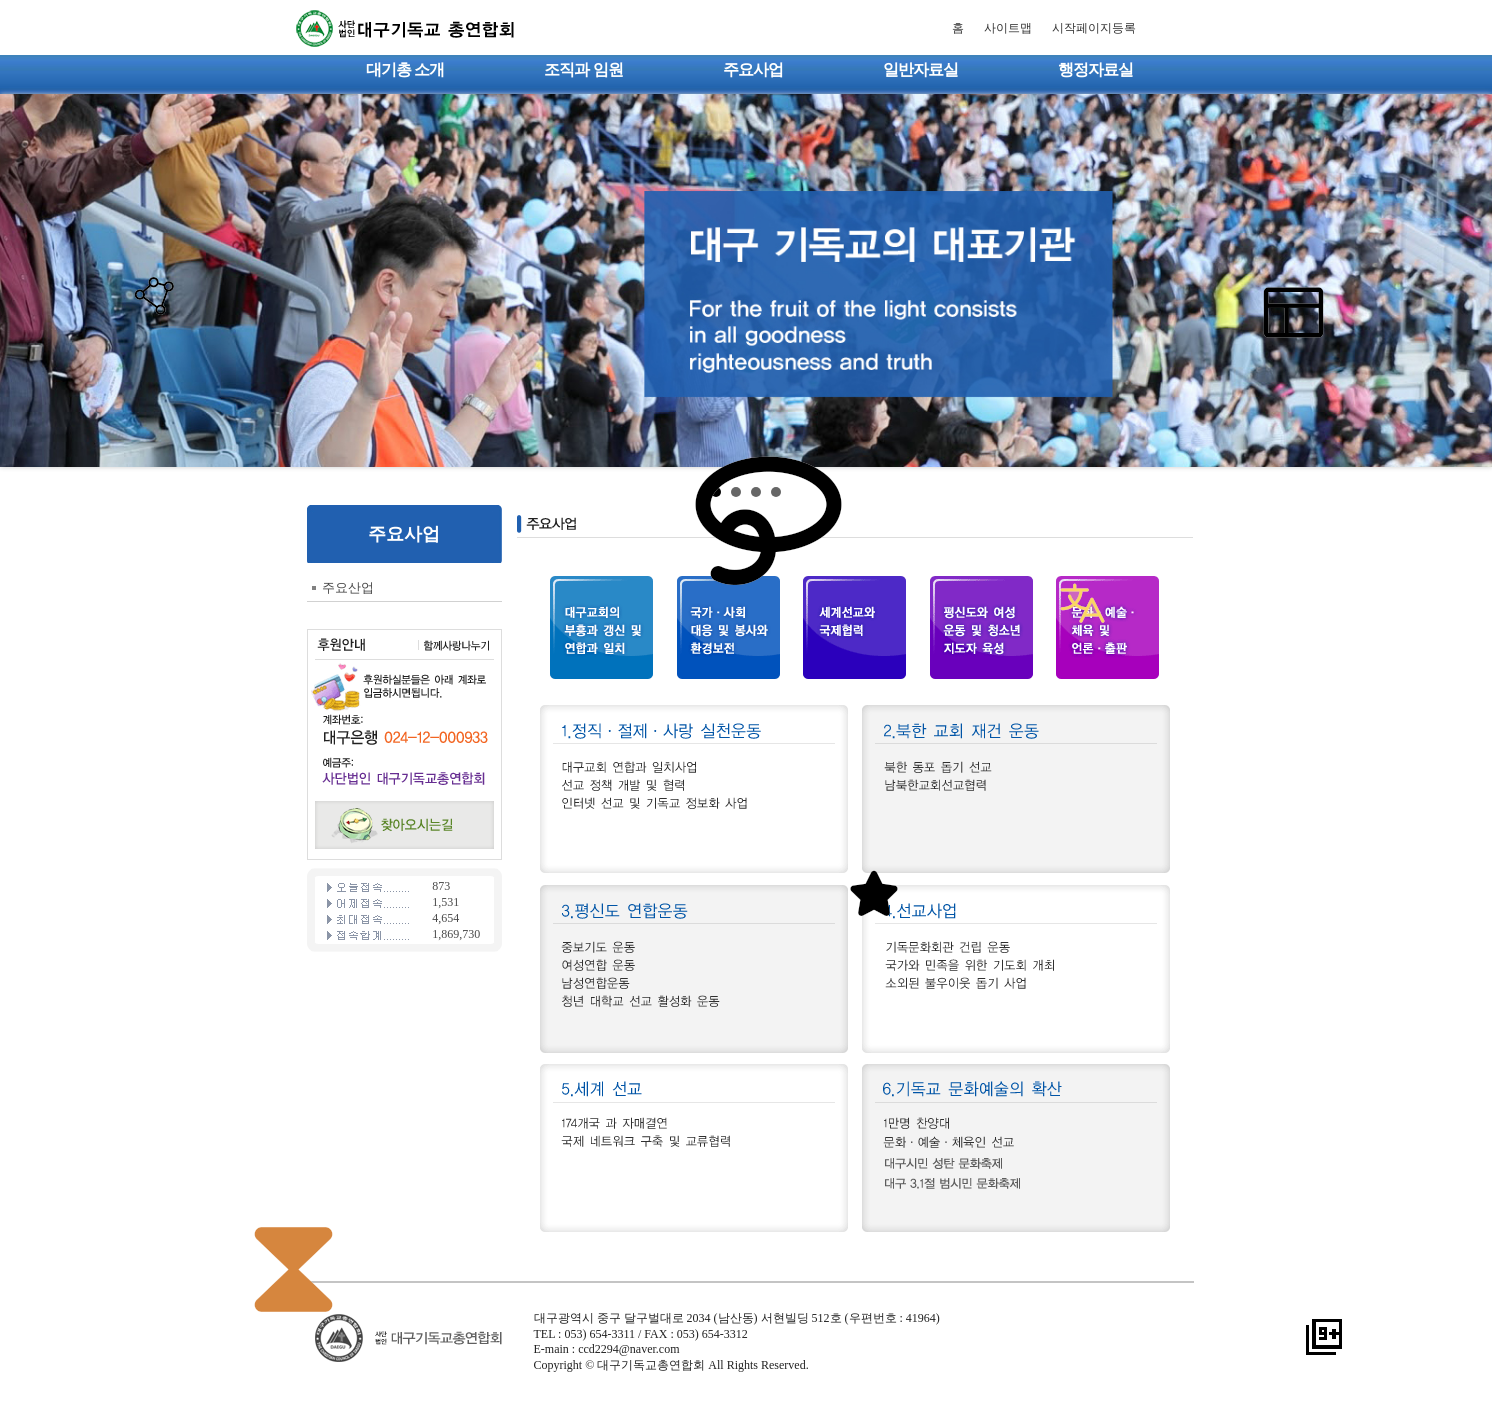 Image resolution: width=1492 pixels, height=1401 pixels. I want to click on translate text to another language, so click(1081, 604).